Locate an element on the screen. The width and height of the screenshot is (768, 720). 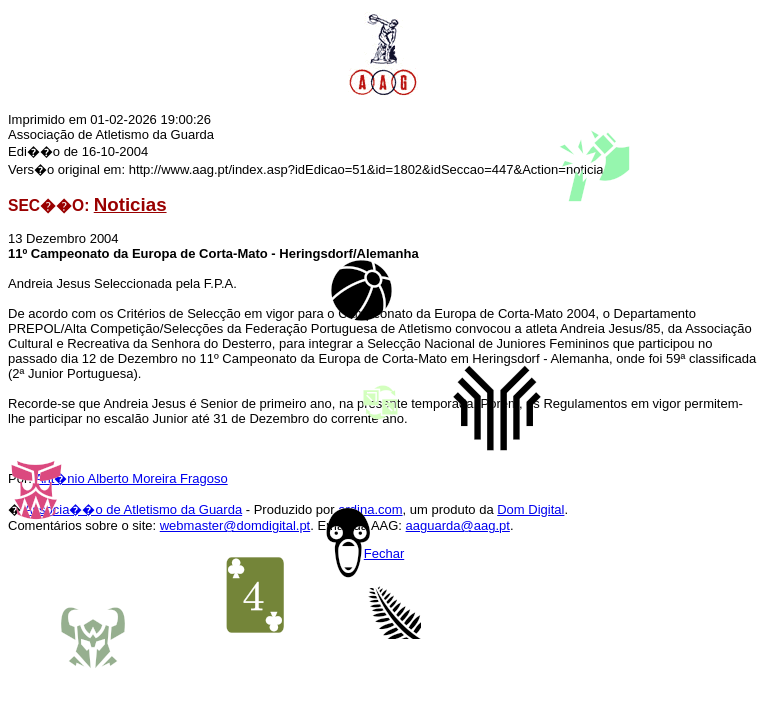
initiate a trade or exchange between players is located at coordinates (380, 402).